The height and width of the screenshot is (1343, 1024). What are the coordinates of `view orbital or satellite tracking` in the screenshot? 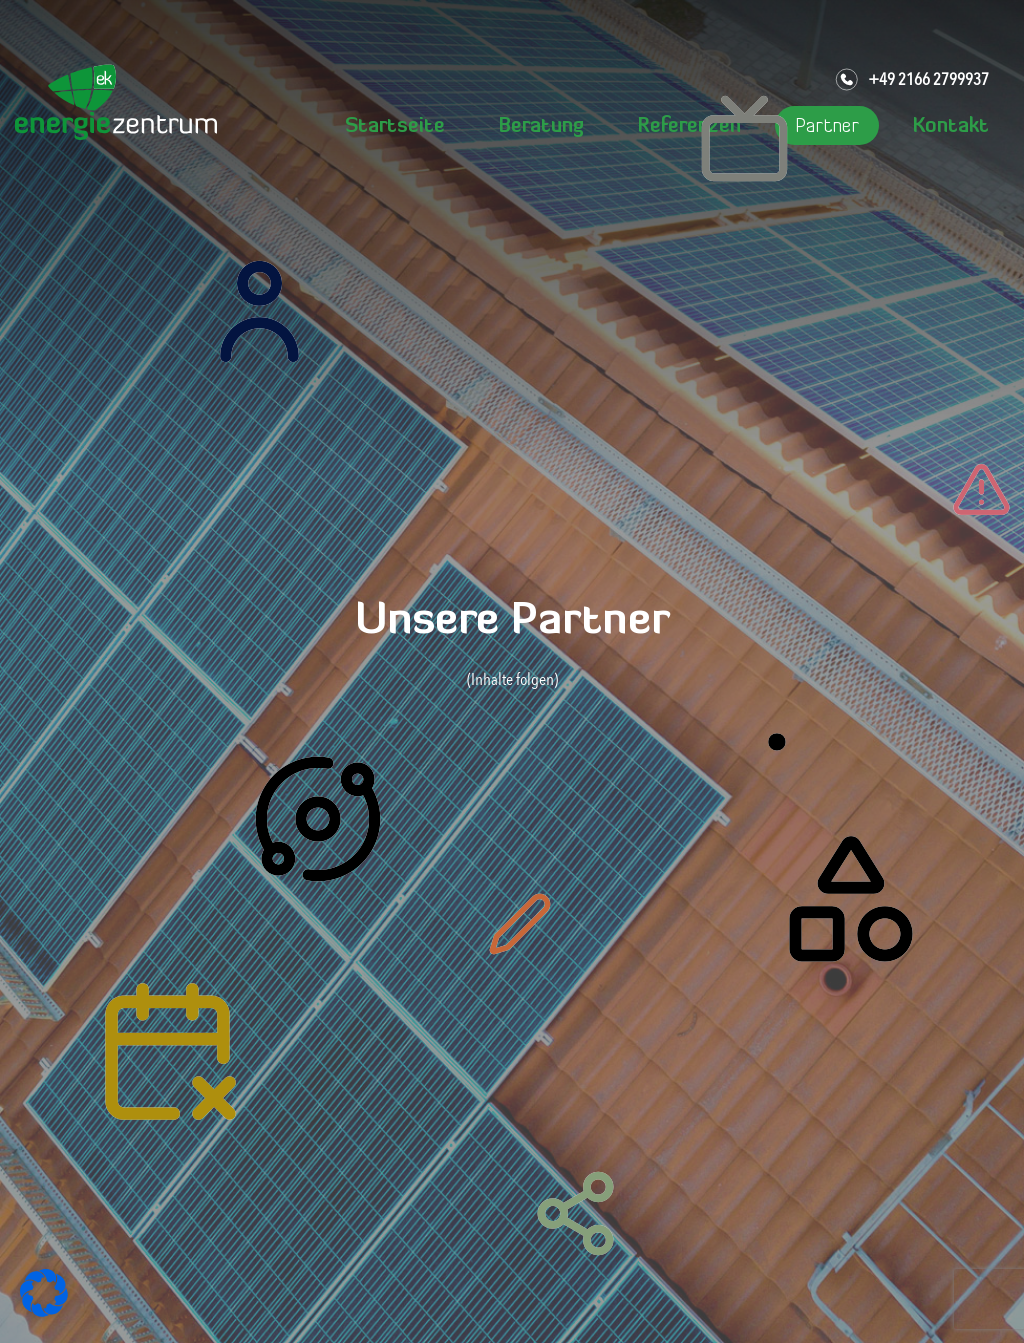 It's located at (318, 819).